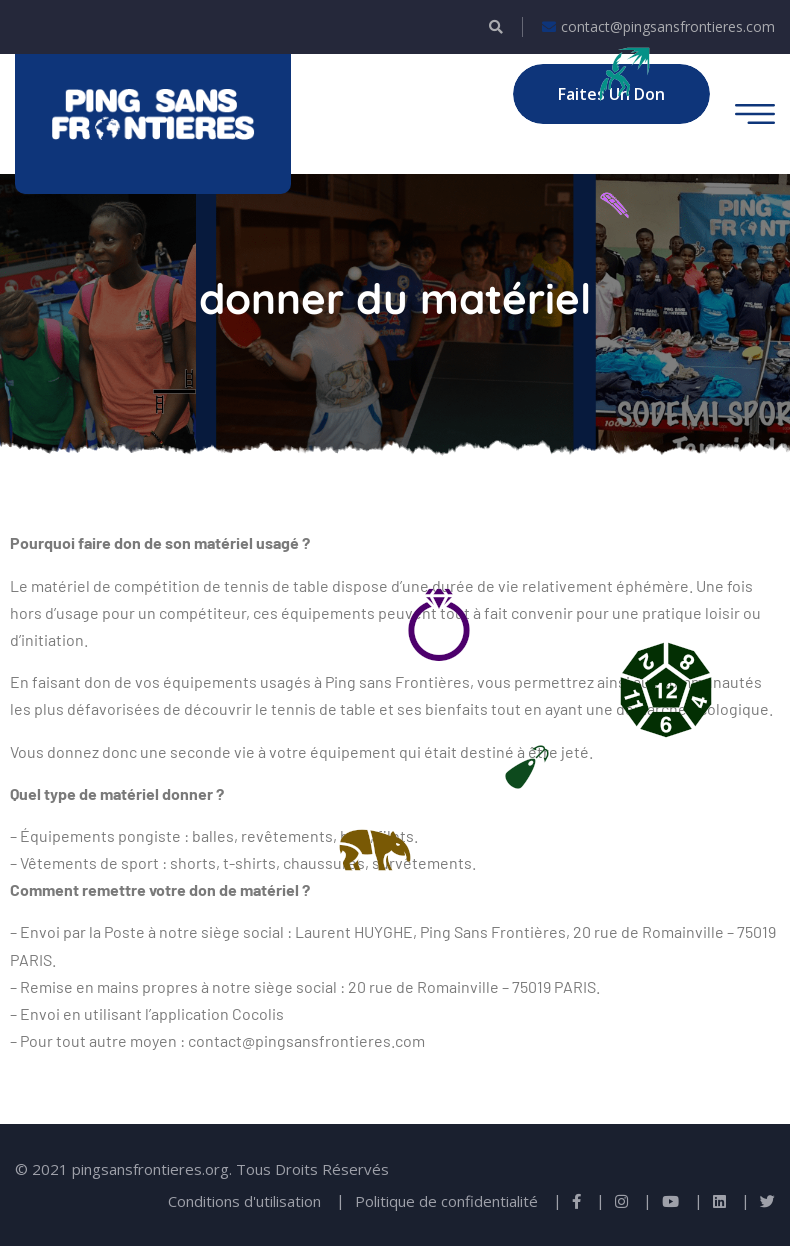 The width and height of the screenshot is (790, 1246). Describe the element at coordinates (439, 625) in the screenshot. I see `view jewelry or accessories collection` at that location.